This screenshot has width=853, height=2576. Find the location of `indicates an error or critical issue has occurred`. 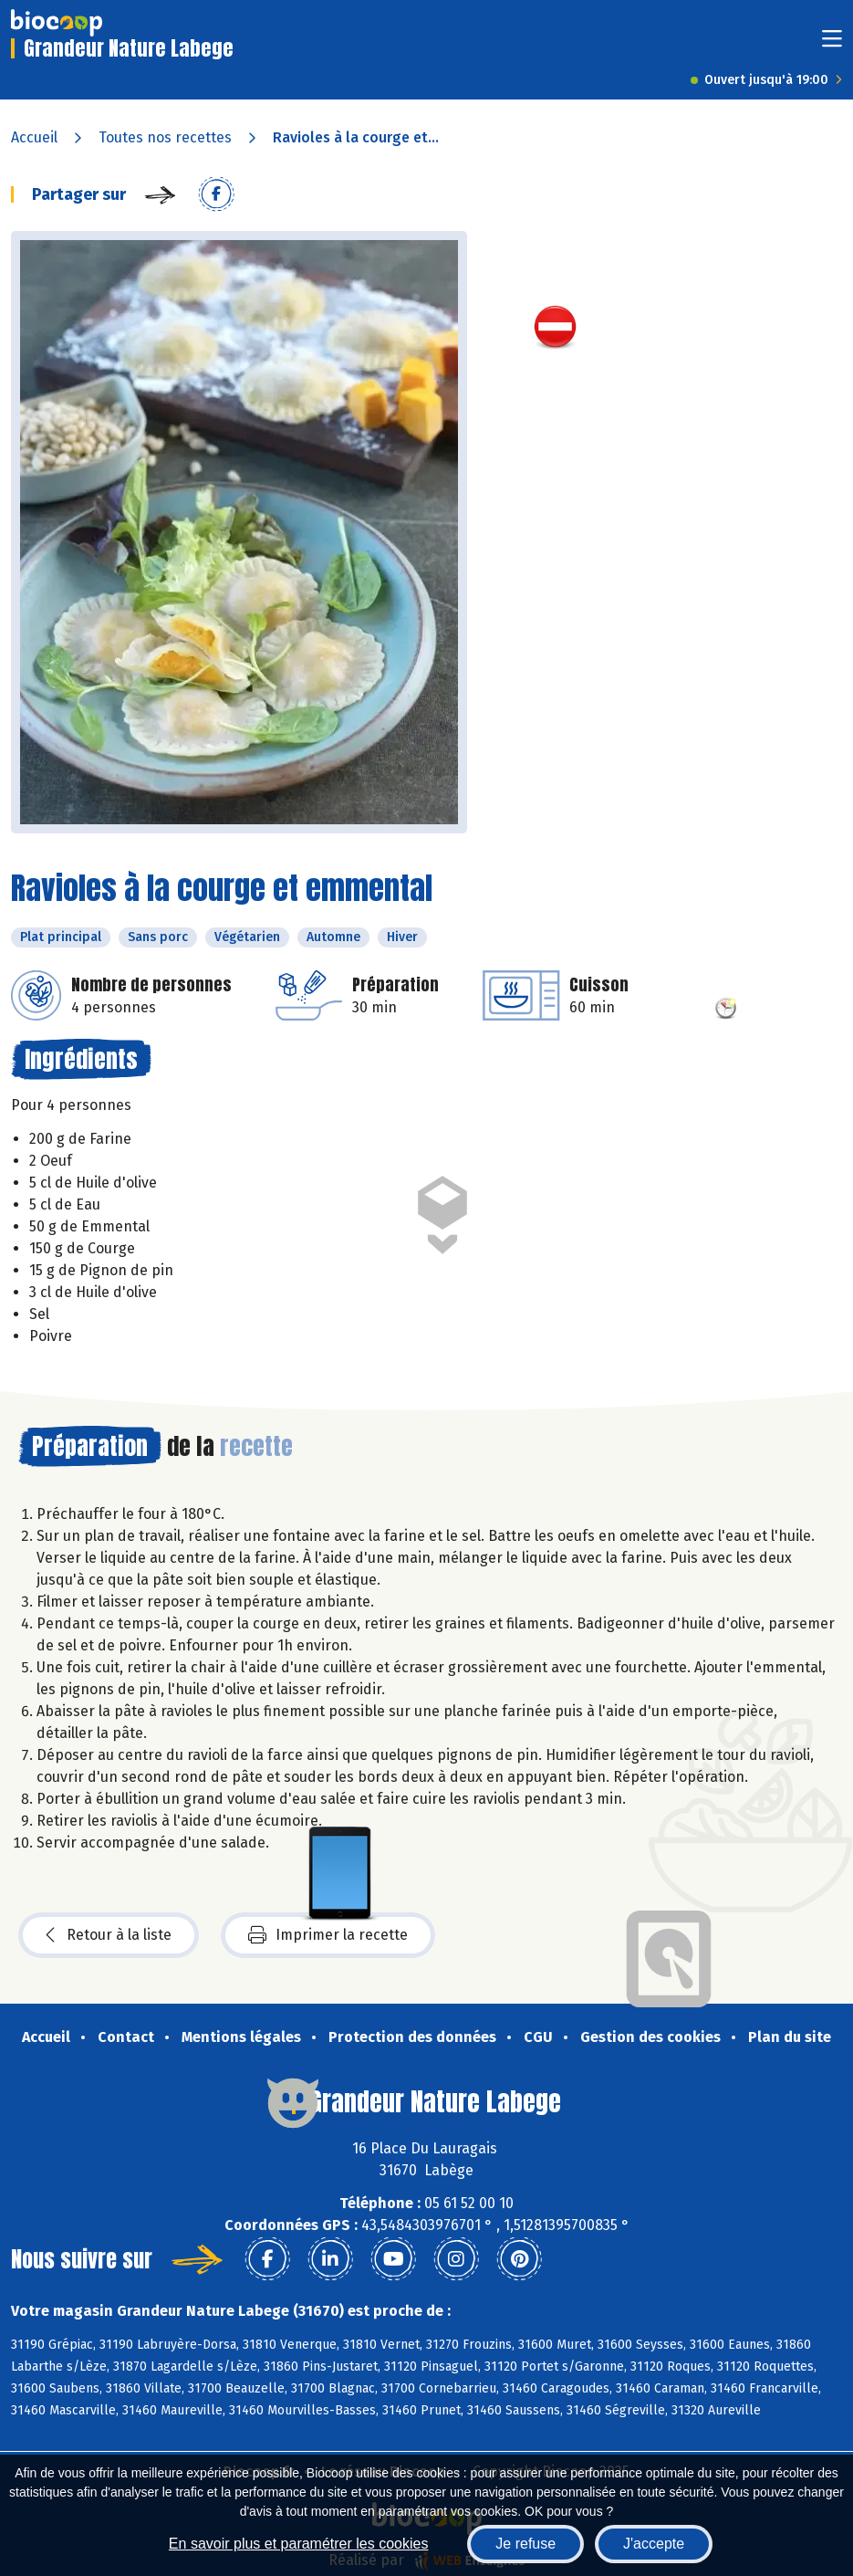

indicates an error or critical issue has occurred is located at coordinates (556, 327).